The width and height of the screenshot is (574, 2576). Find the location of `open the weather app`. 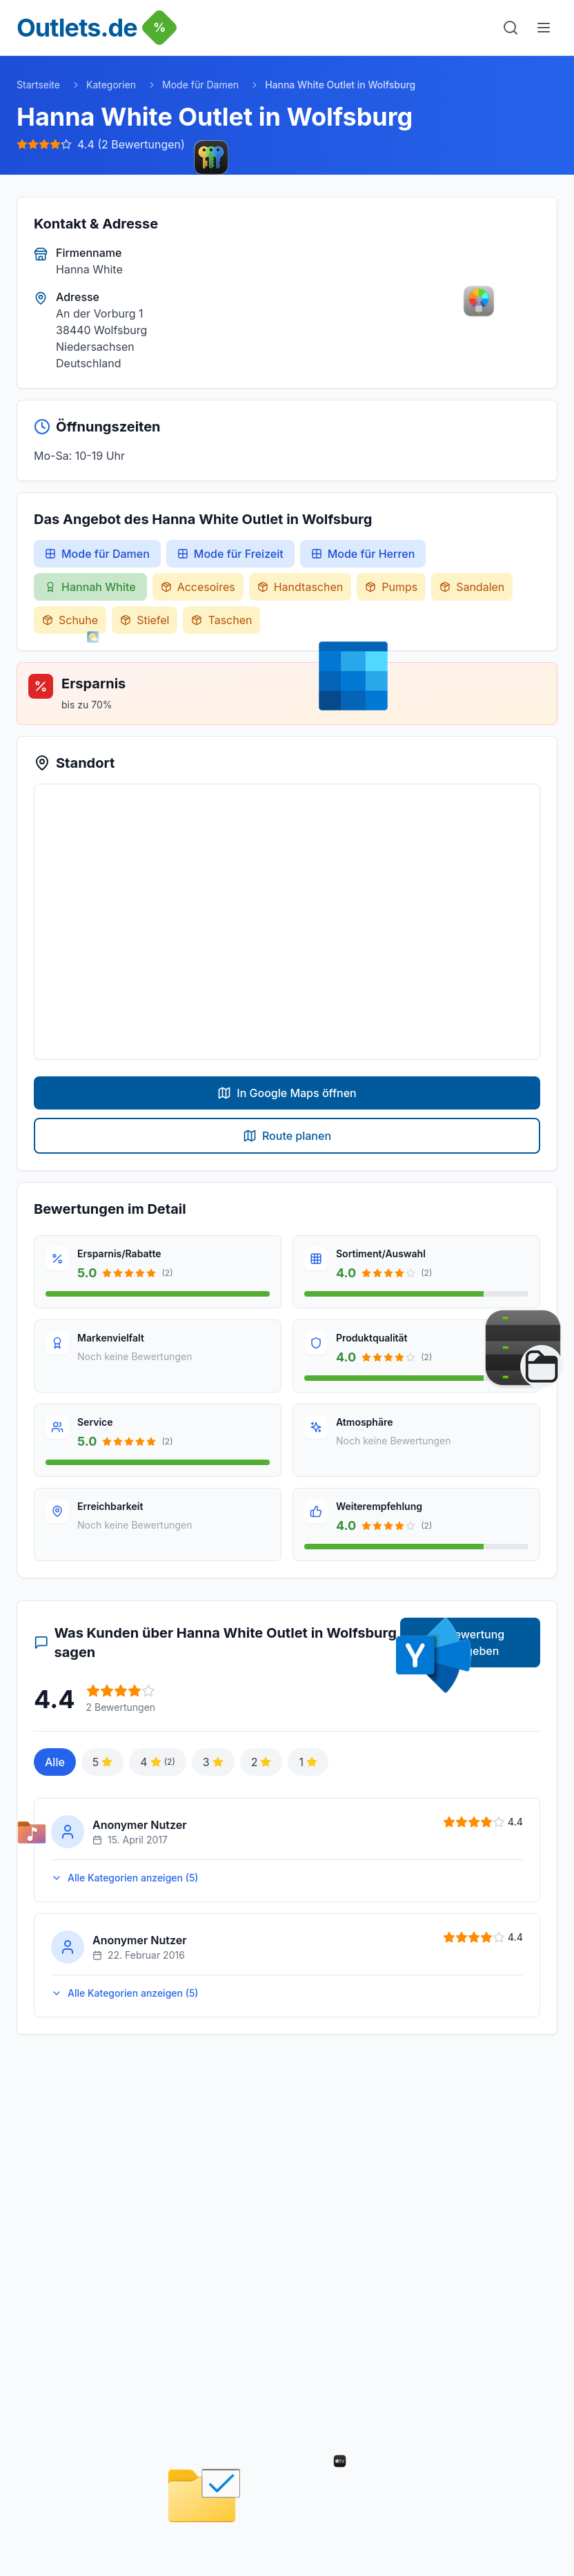

open the weather app is located at coordinates (92, 637).